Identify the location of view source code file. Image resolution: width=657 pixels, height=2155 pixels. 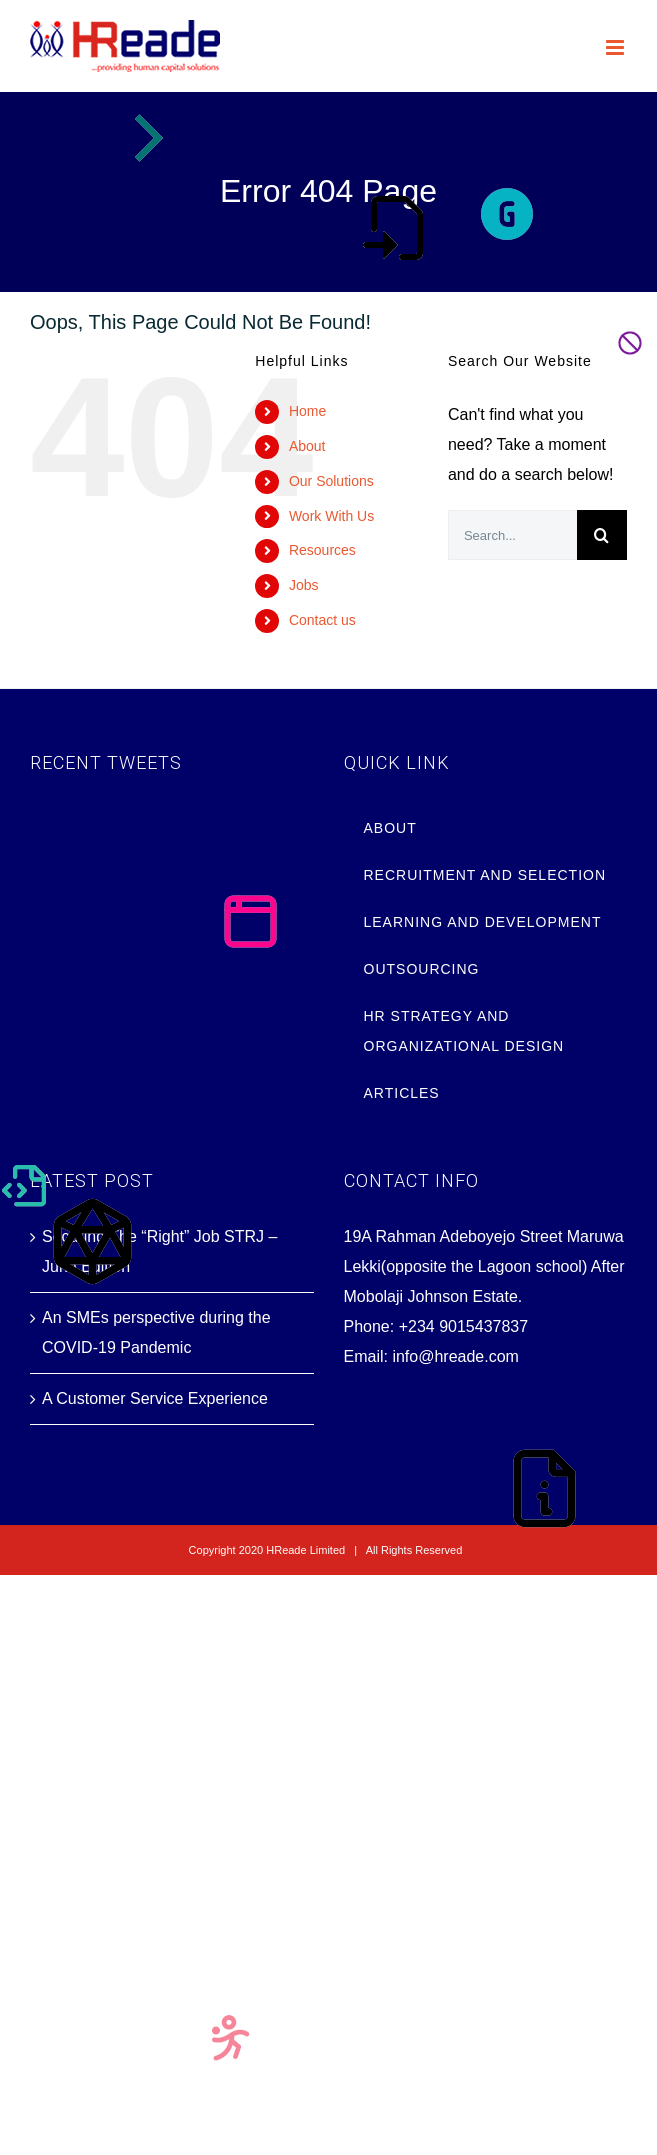
(24, 1187).